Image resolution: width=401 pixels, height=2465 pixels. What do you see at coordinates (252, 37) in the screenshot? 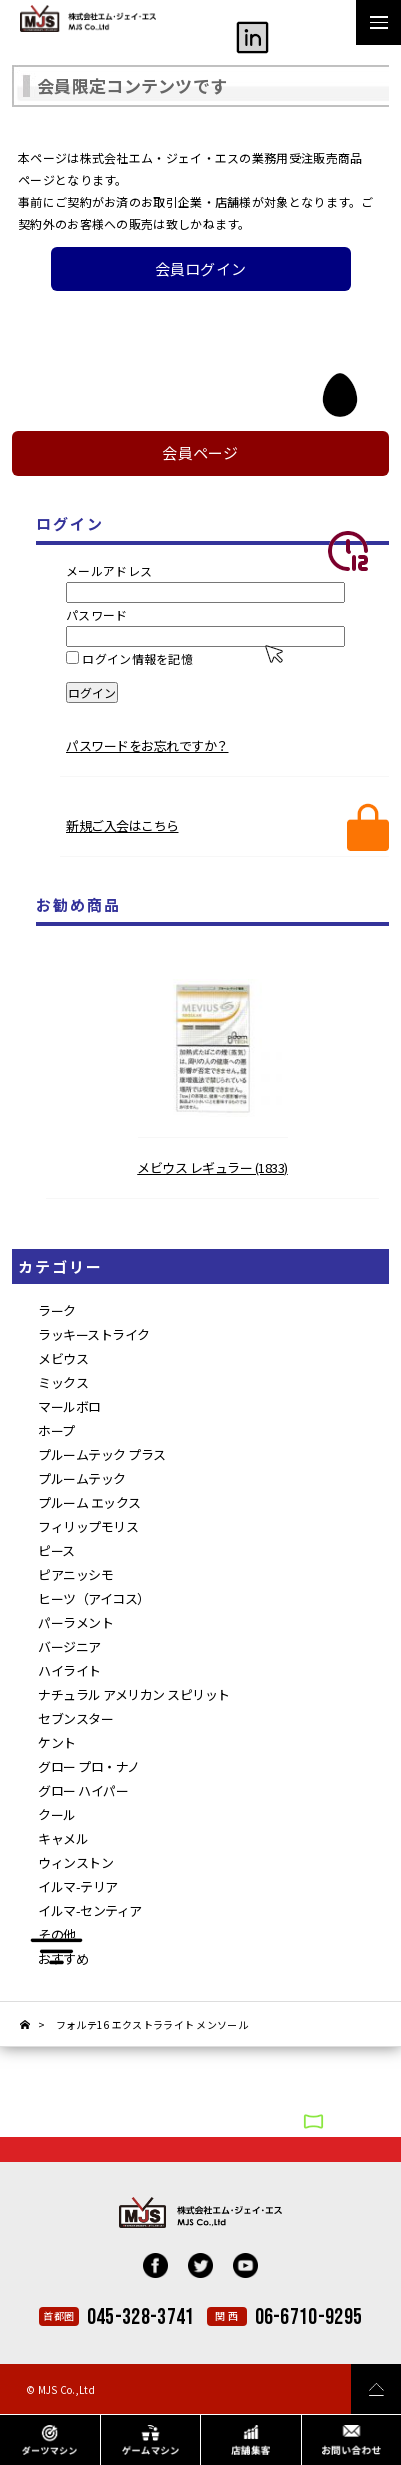
I see `connect with LinkedIn` at bounding box center [252, 37].